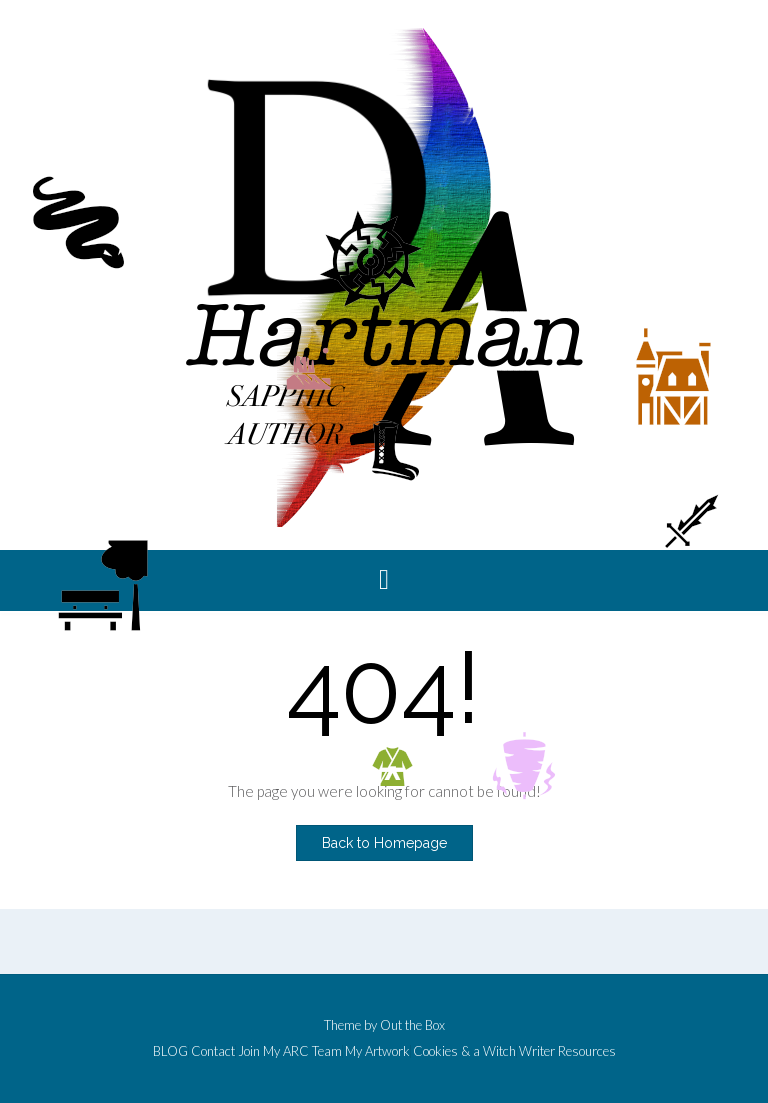  What do you see at coordinates (370, 260) in the screenshot?
I see `a trap or hazard element in a game` at bounding box center [370, 260].